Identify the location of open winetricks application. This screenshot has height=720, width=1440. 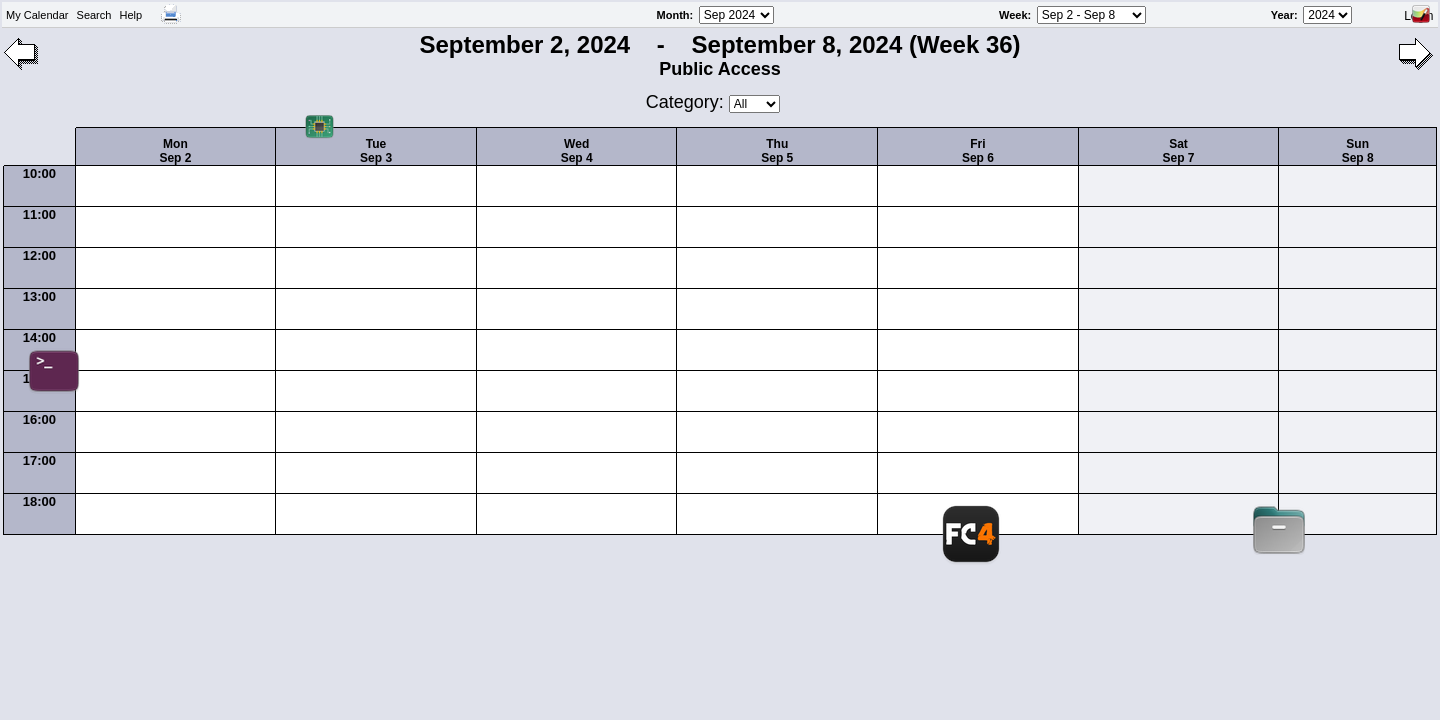
(1421, 14).